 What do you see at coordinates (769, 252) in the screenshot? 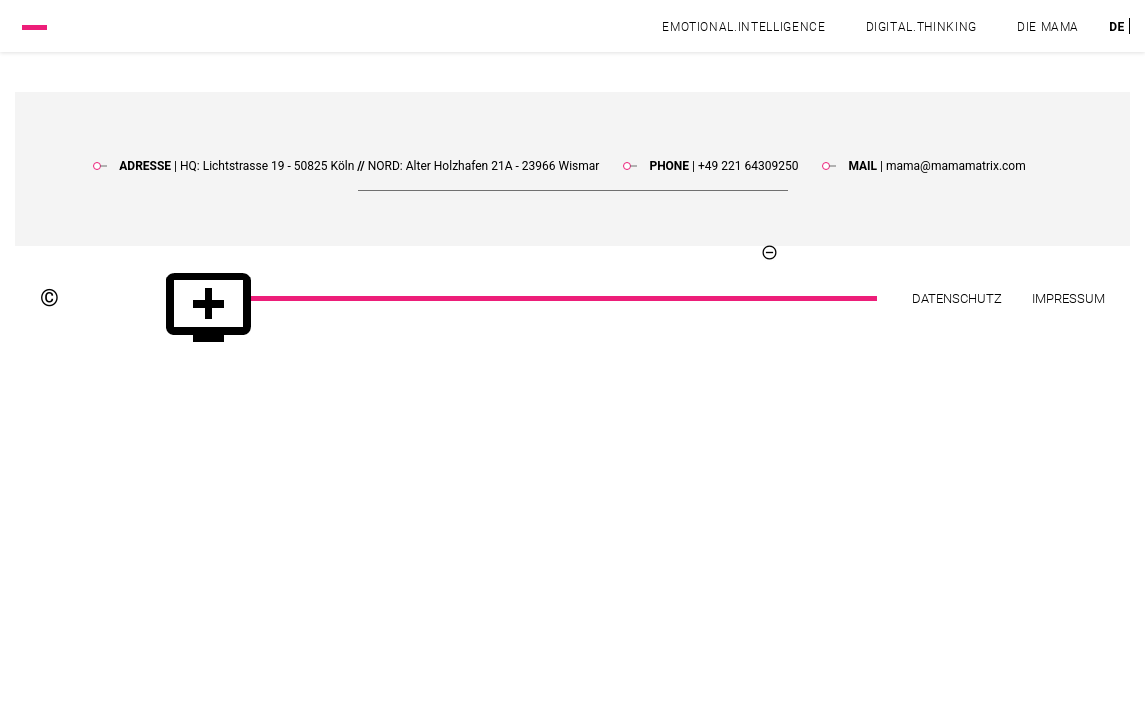
I see `enable do not disturb mode` at bounding box center [769, 252].